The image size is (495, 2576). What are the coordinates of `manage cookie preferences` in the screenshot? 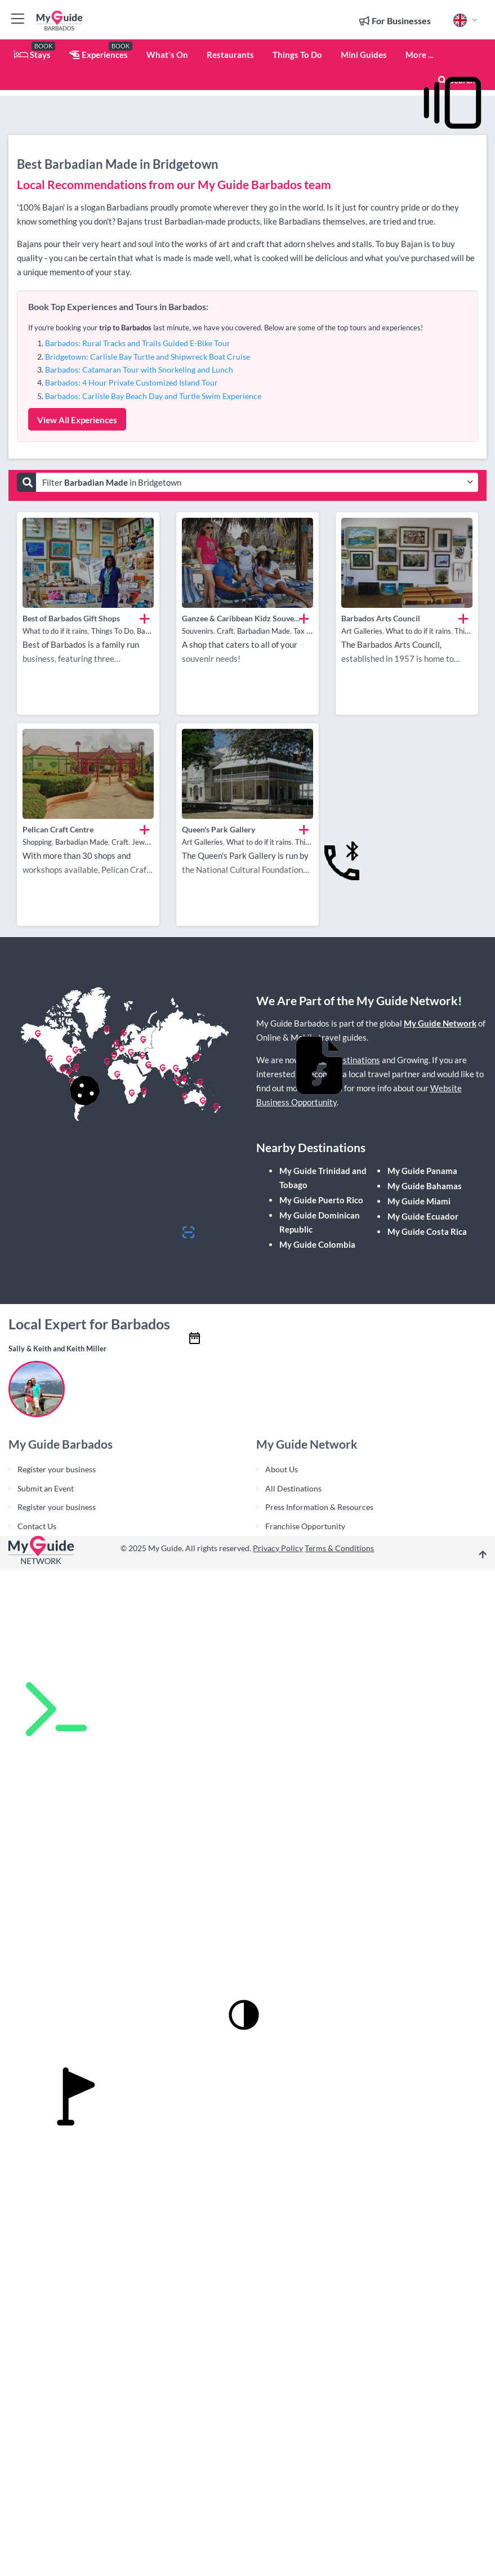 It's located at (84, 1090).